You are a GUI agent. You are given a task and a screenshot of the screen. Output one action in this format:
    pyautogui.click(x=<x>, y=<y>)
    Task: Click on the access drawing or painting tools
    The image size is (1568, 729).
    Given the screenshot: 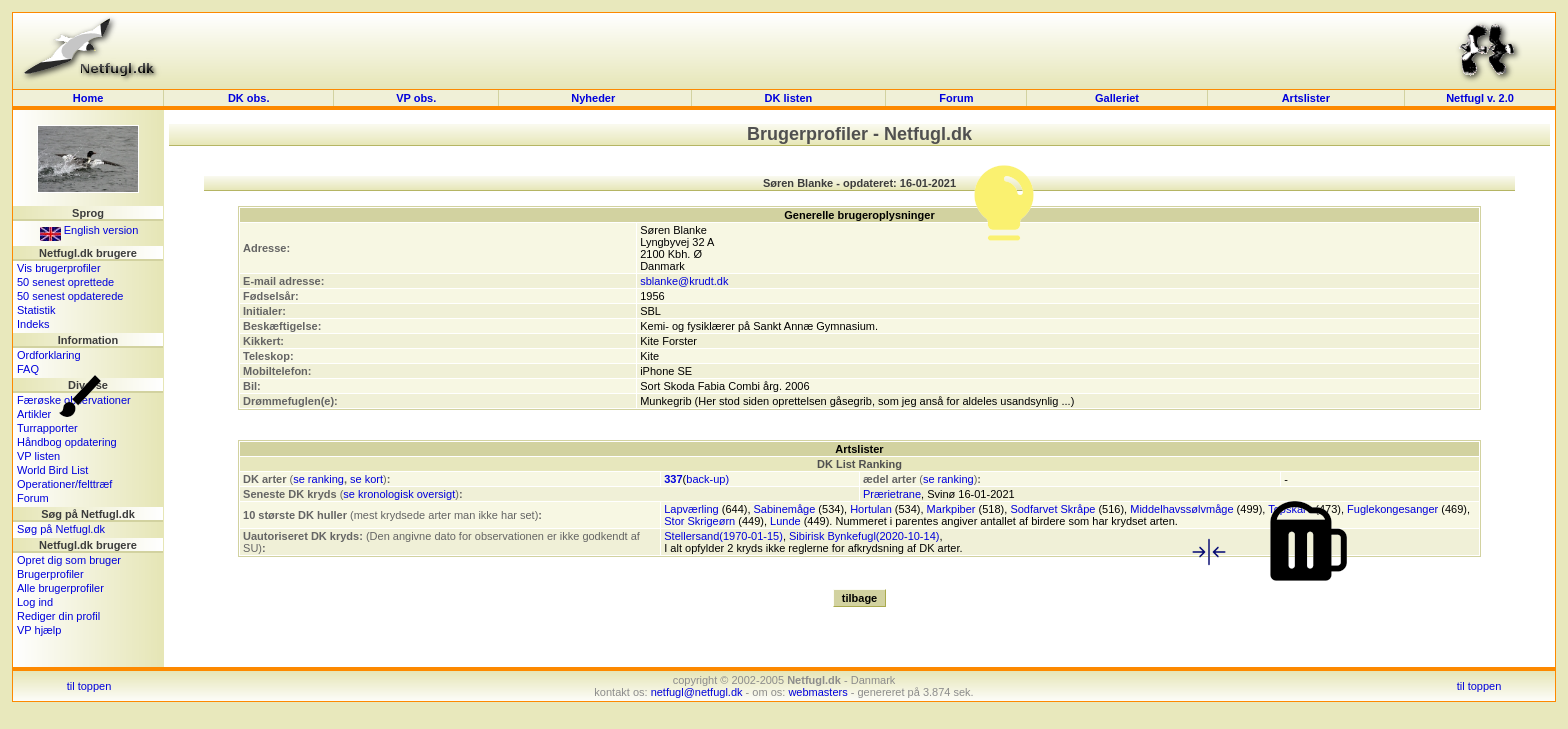 What is the action you would take?
    pyautogui.click(x=80, y=396)
    